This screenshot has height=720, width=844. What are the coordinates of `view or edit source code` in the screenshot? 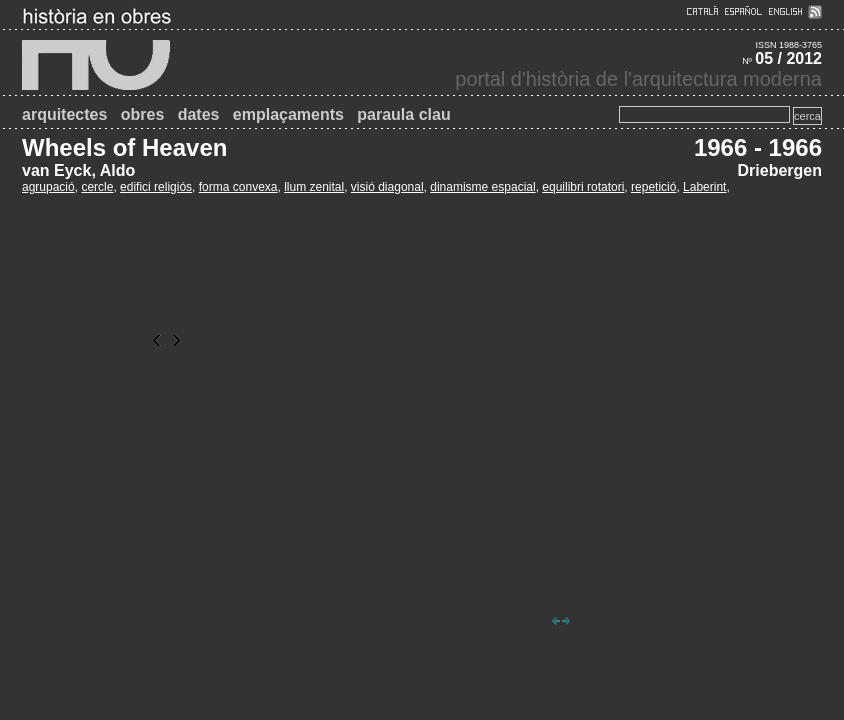 It's located at (166, 340).